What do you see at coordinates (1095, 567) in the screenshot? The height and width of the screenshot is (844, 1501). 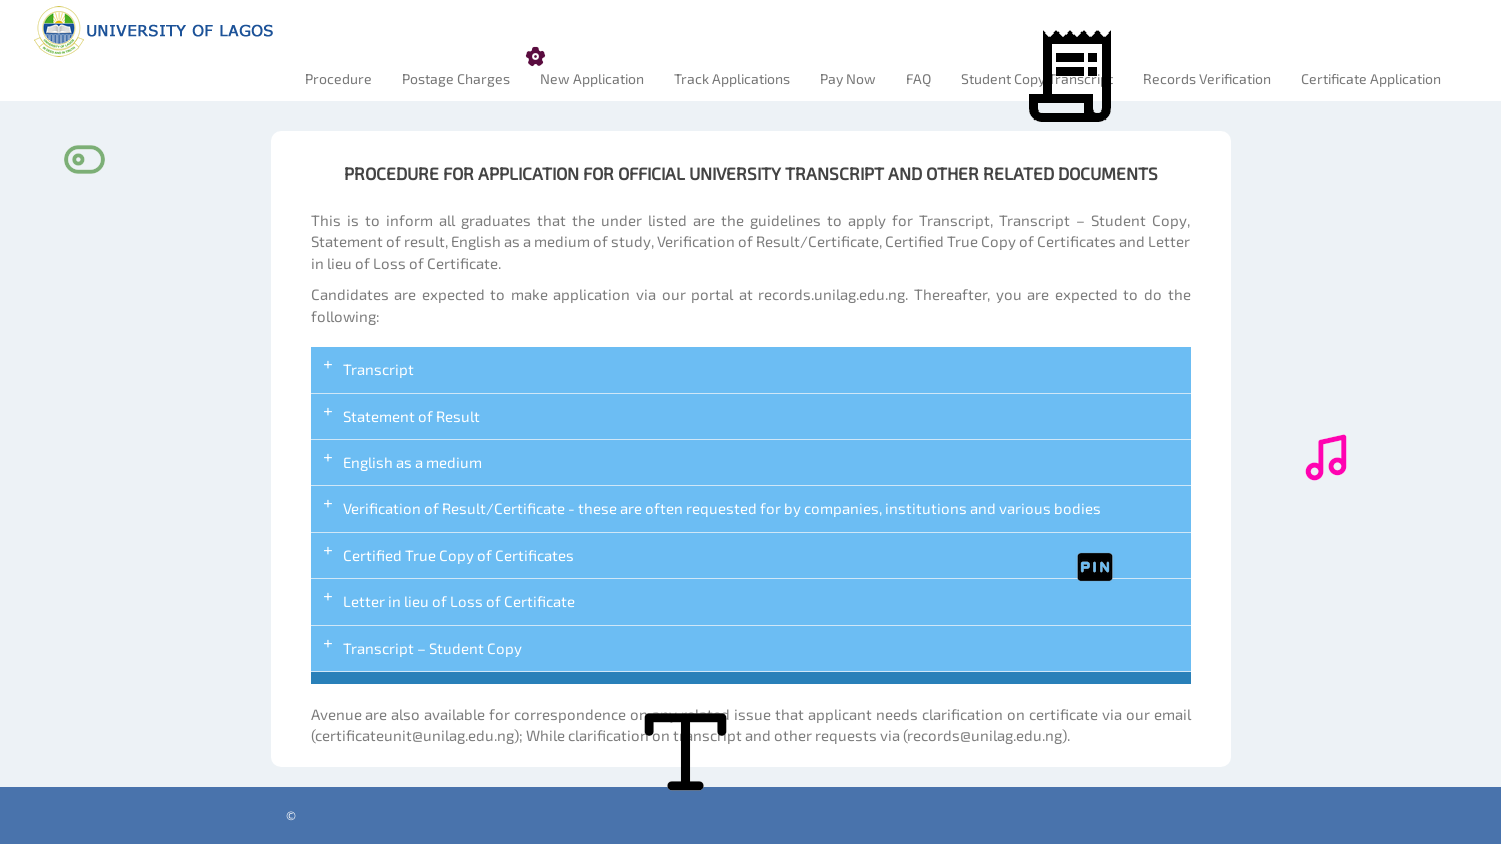 I see `indicates PIN authentication required` at bounding box center [1095, 567].